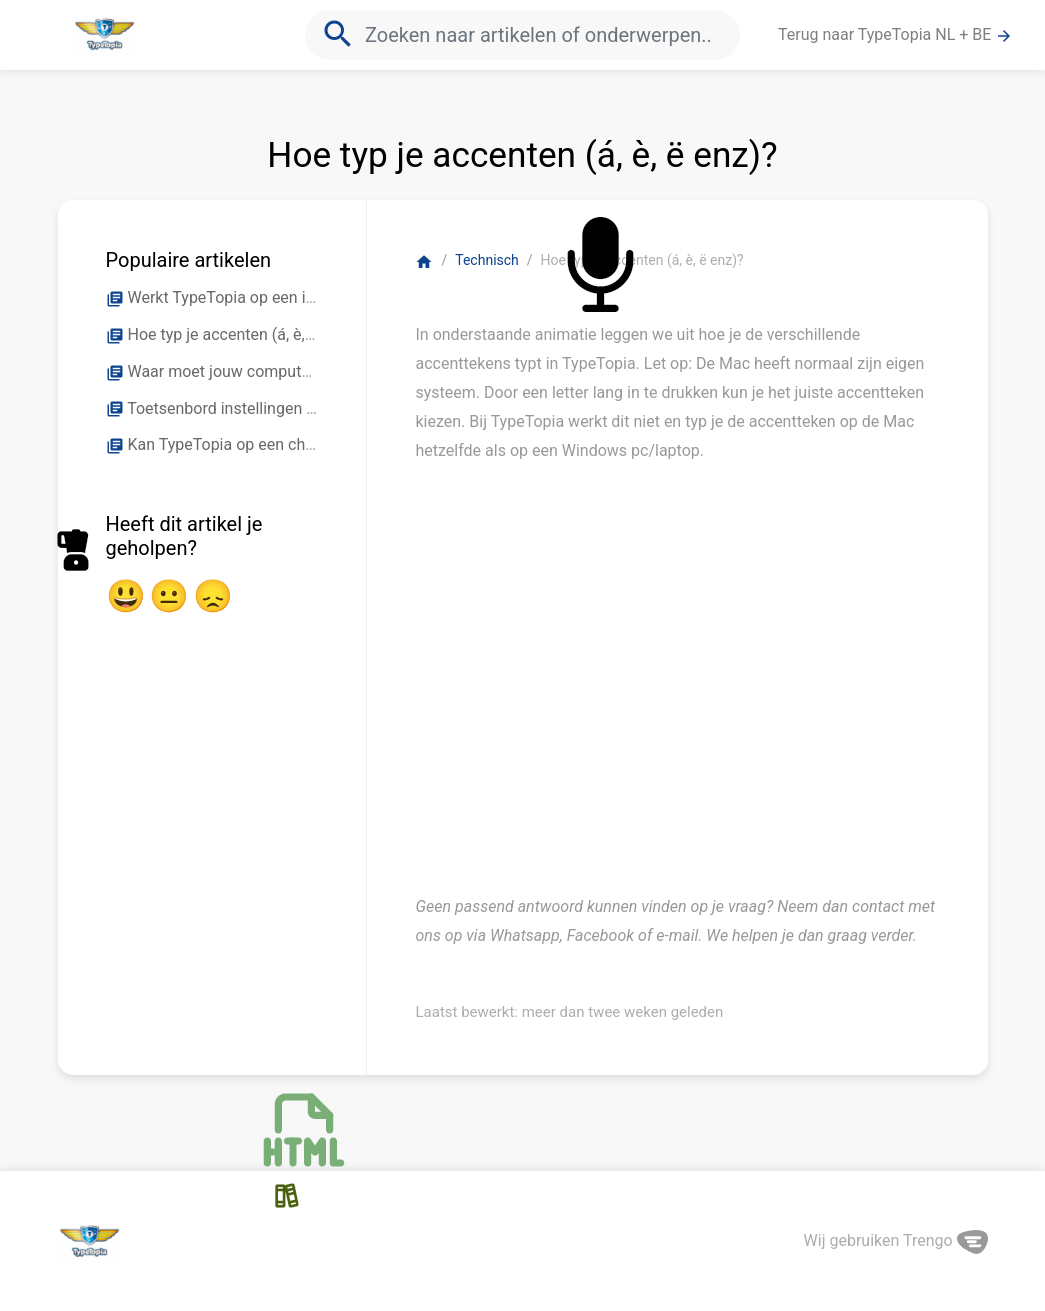  I want to click on tap to start voice input, so click(600, 264).